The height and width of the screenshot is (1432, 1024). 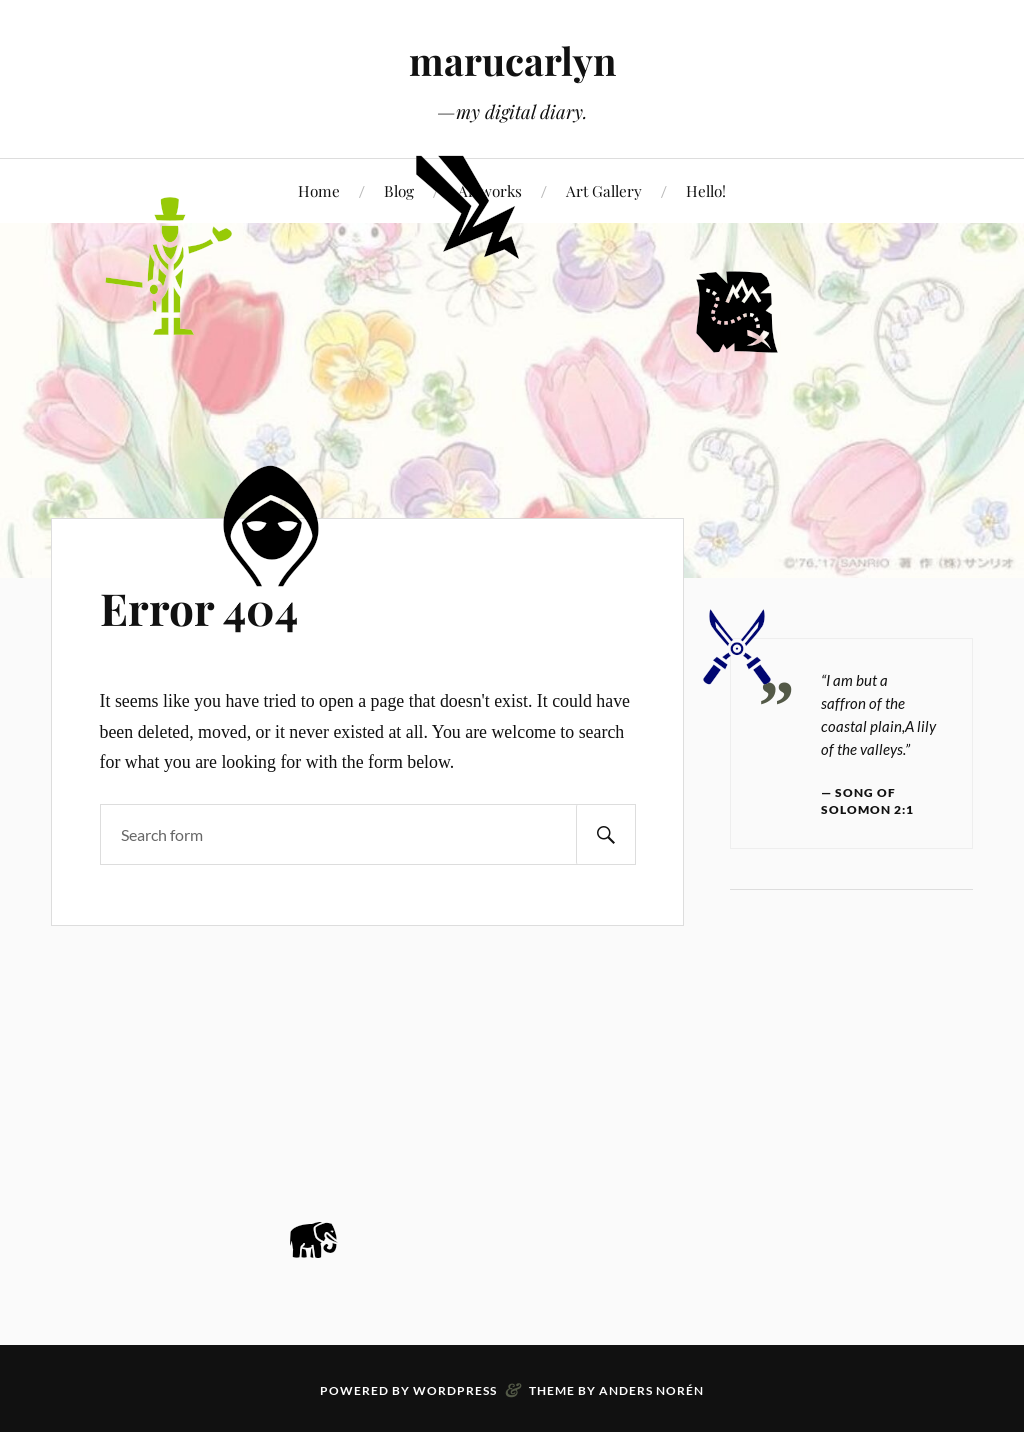 I want to click on select rogue or stealth character class, so click(x=271, y=526).